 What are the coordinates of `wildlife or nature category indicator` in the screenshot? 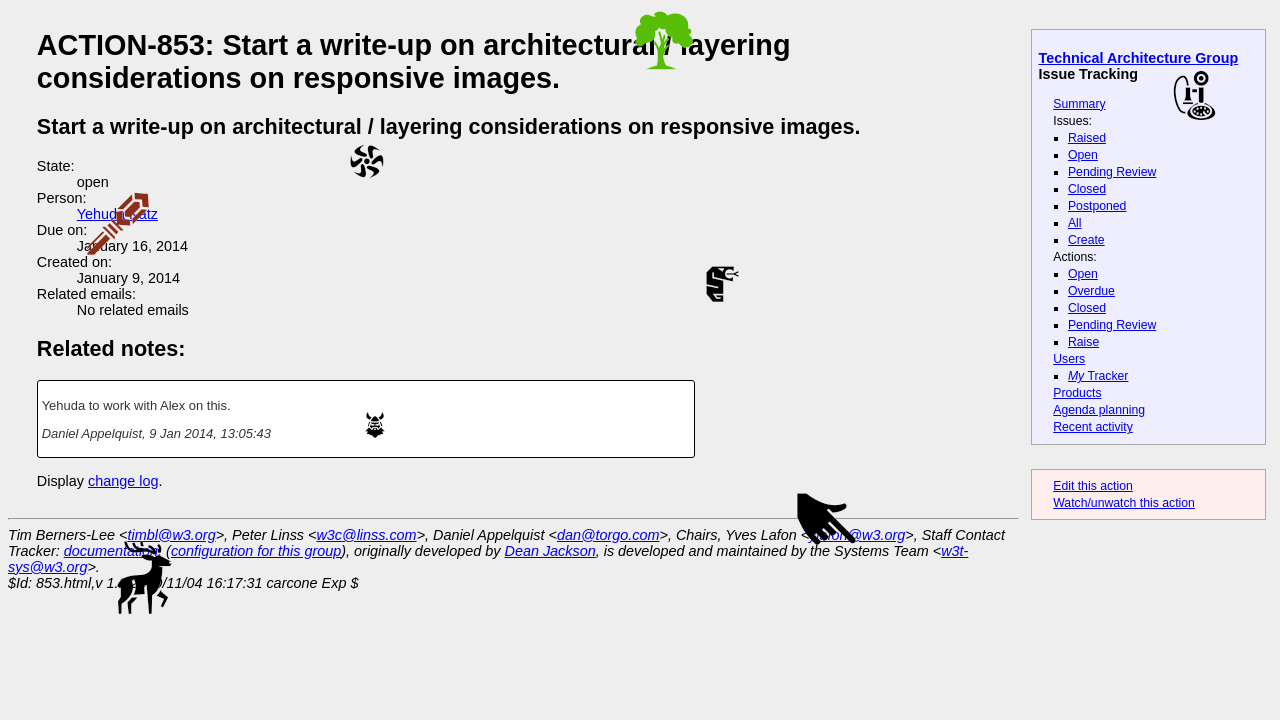 It's located at (144, 577).